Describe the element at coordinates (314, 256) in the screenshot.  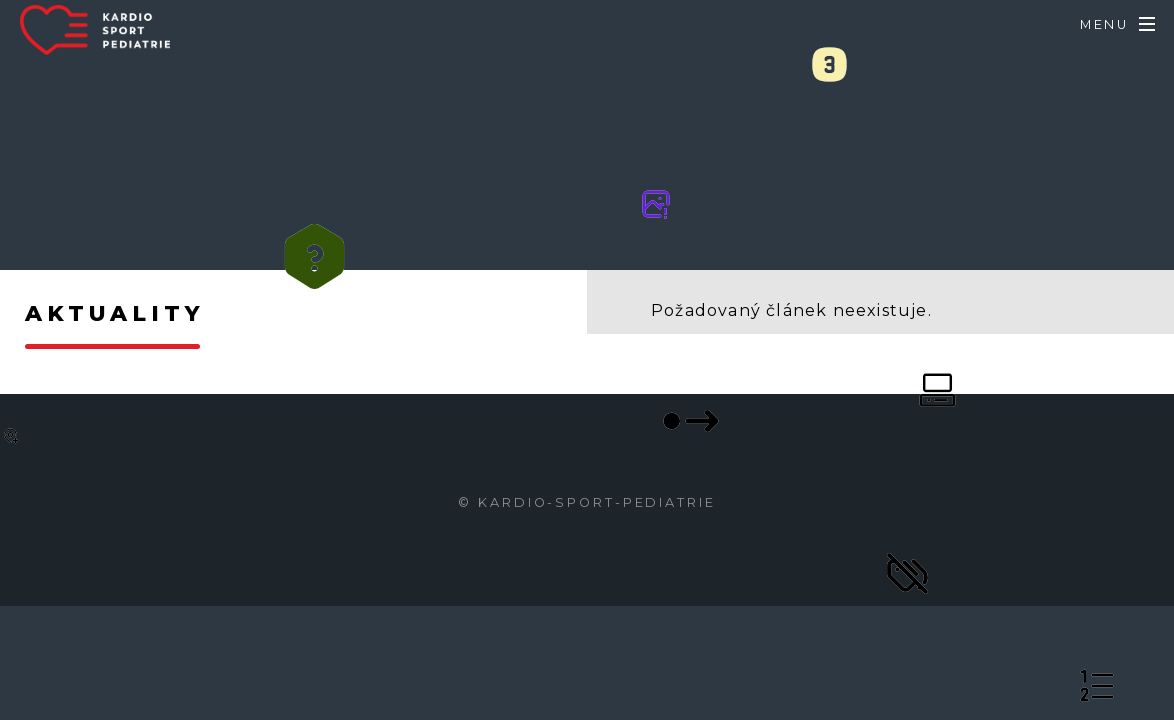
I see `access help or support options` at that location.